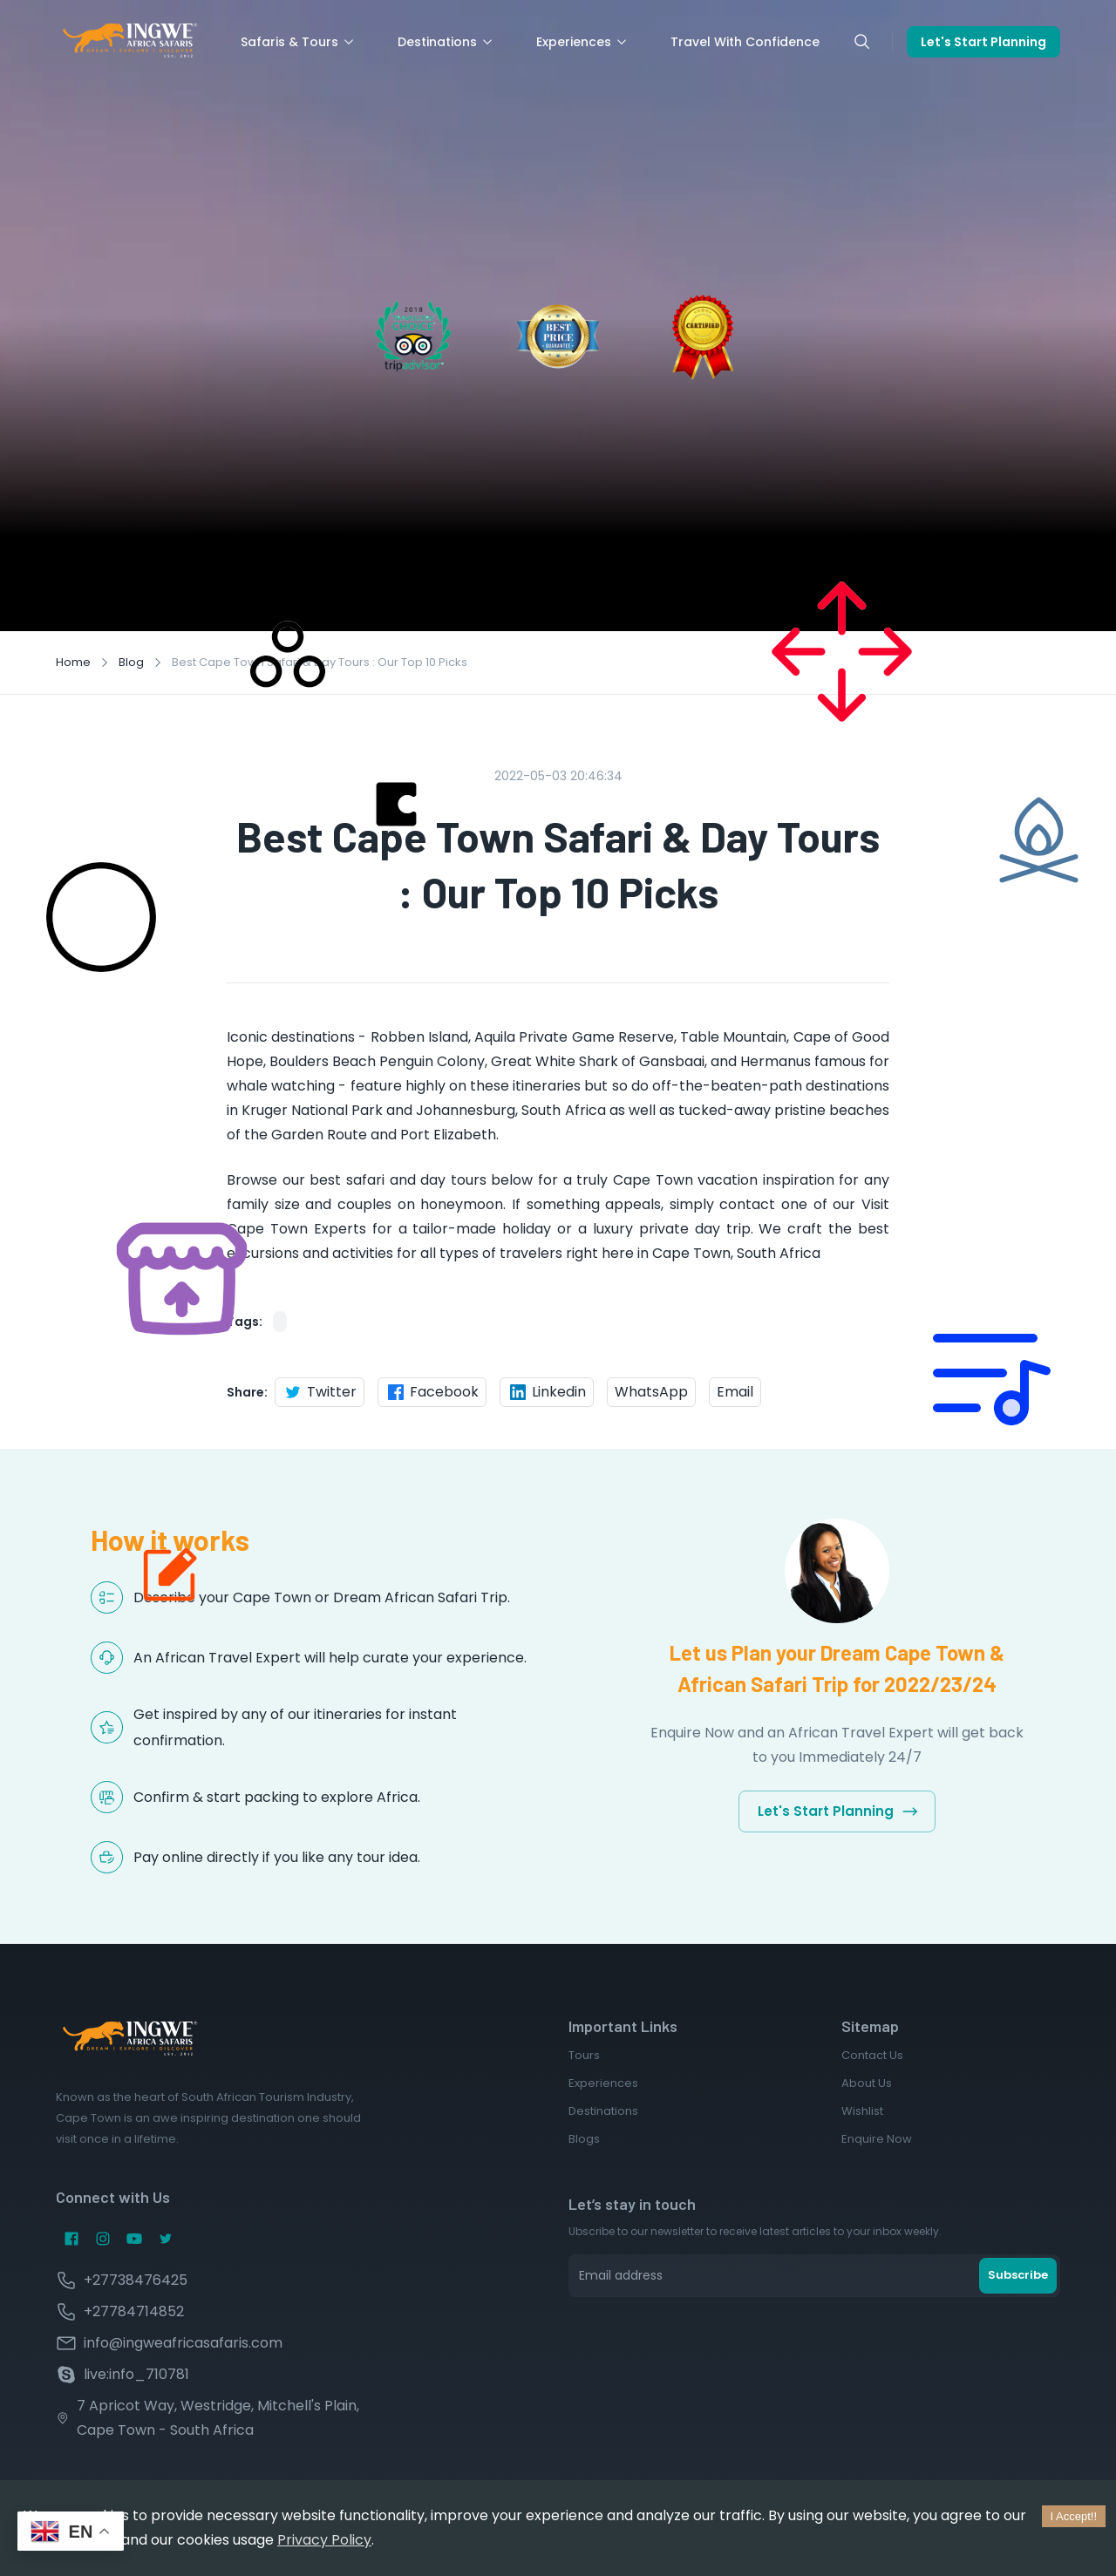 The image size is (1116, 2576). What do you see at coordinates (985, 1373) in the screenshot?
I see `view or manage your playlist` at bounding box center [985, 1373].